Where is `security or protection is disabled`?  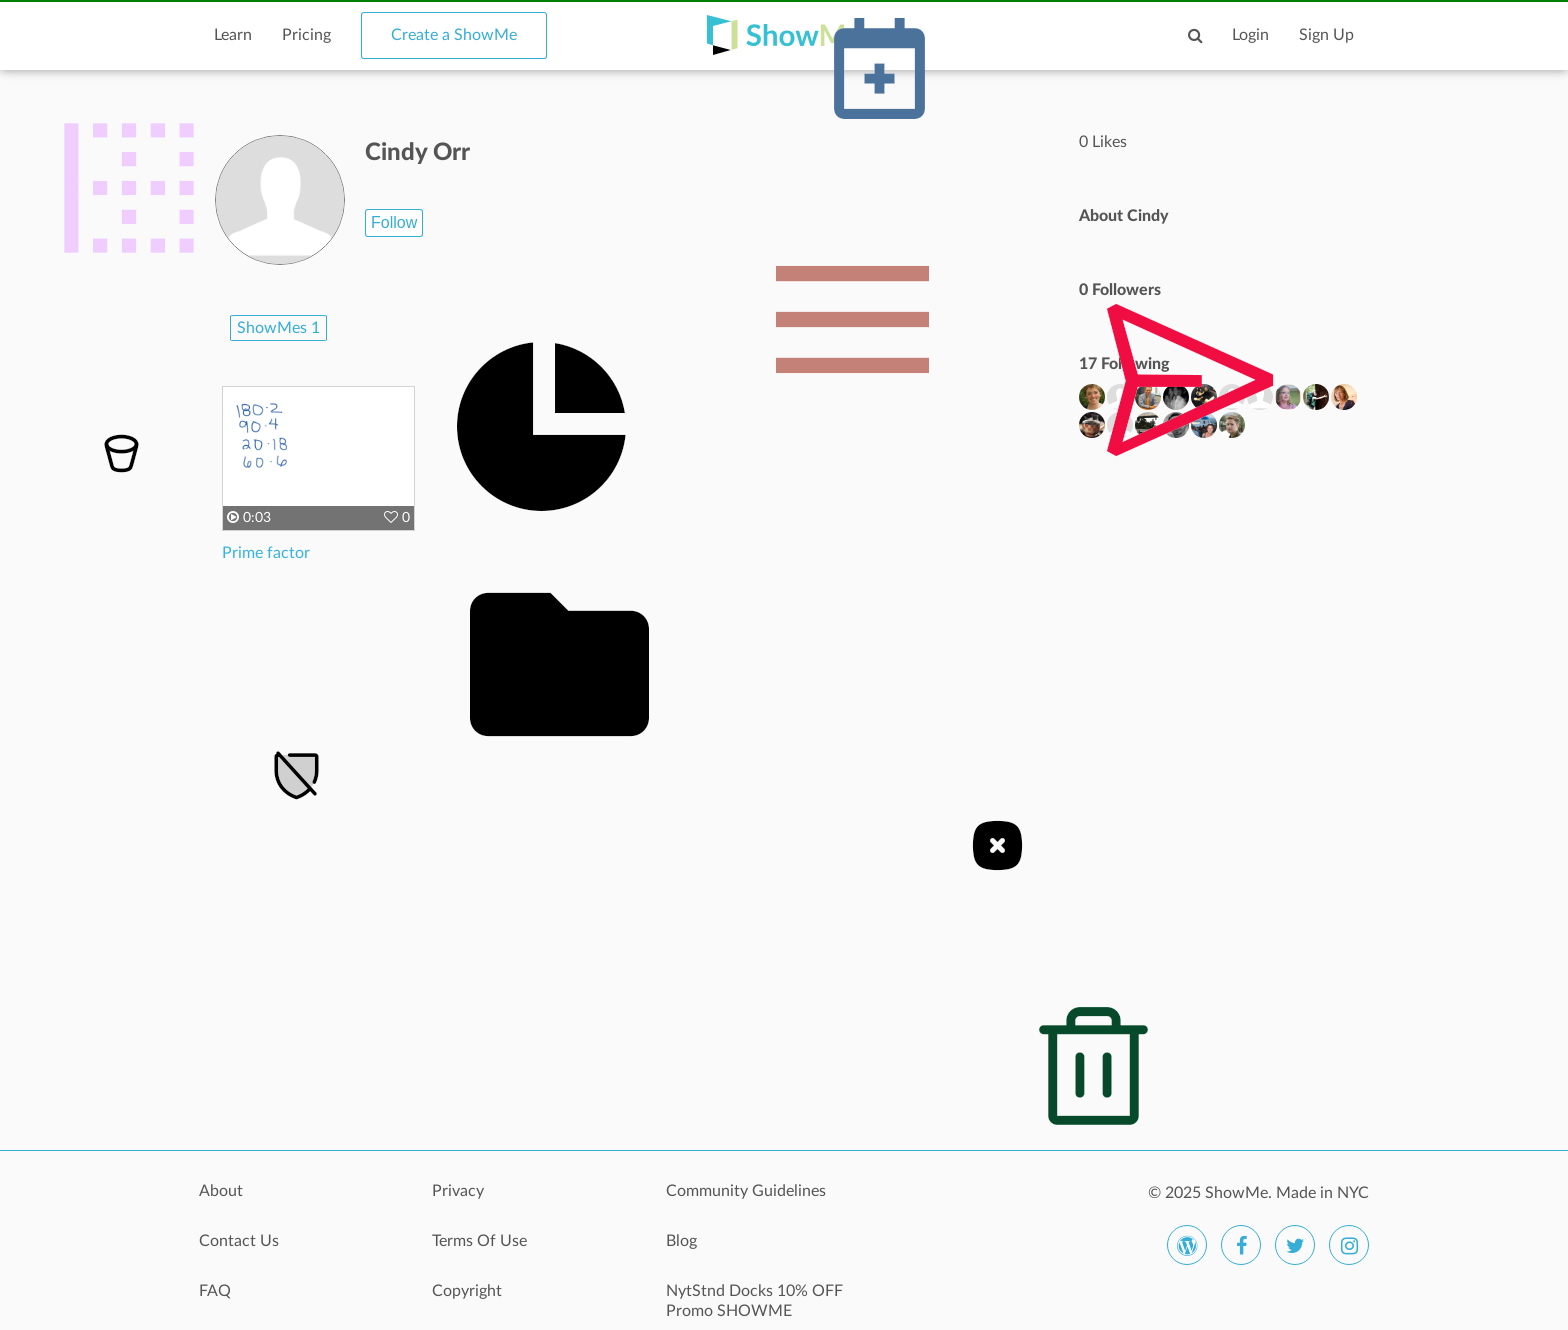 security or protection is disabled is located at coordinates (296, 773).